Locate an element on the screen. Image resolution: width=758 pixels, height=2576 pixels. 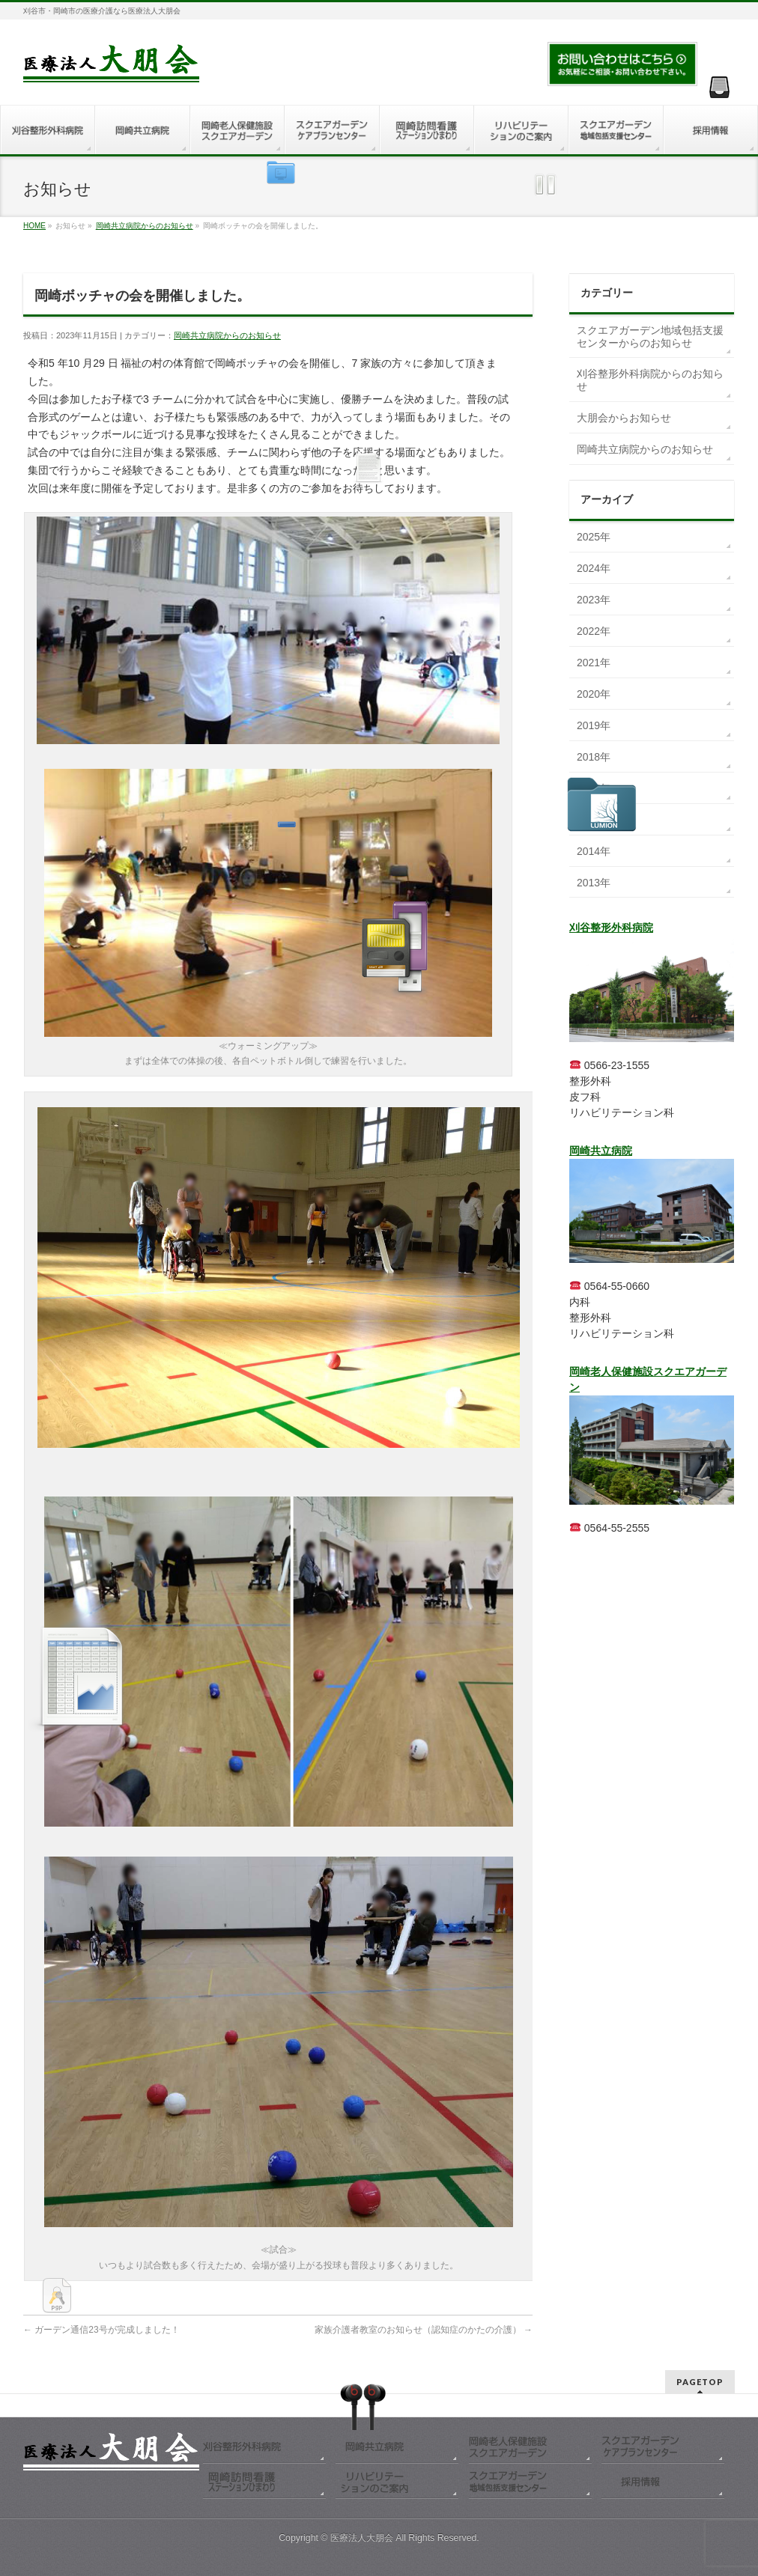
open a spreadsheet file is located at coordinates (84, 1676).